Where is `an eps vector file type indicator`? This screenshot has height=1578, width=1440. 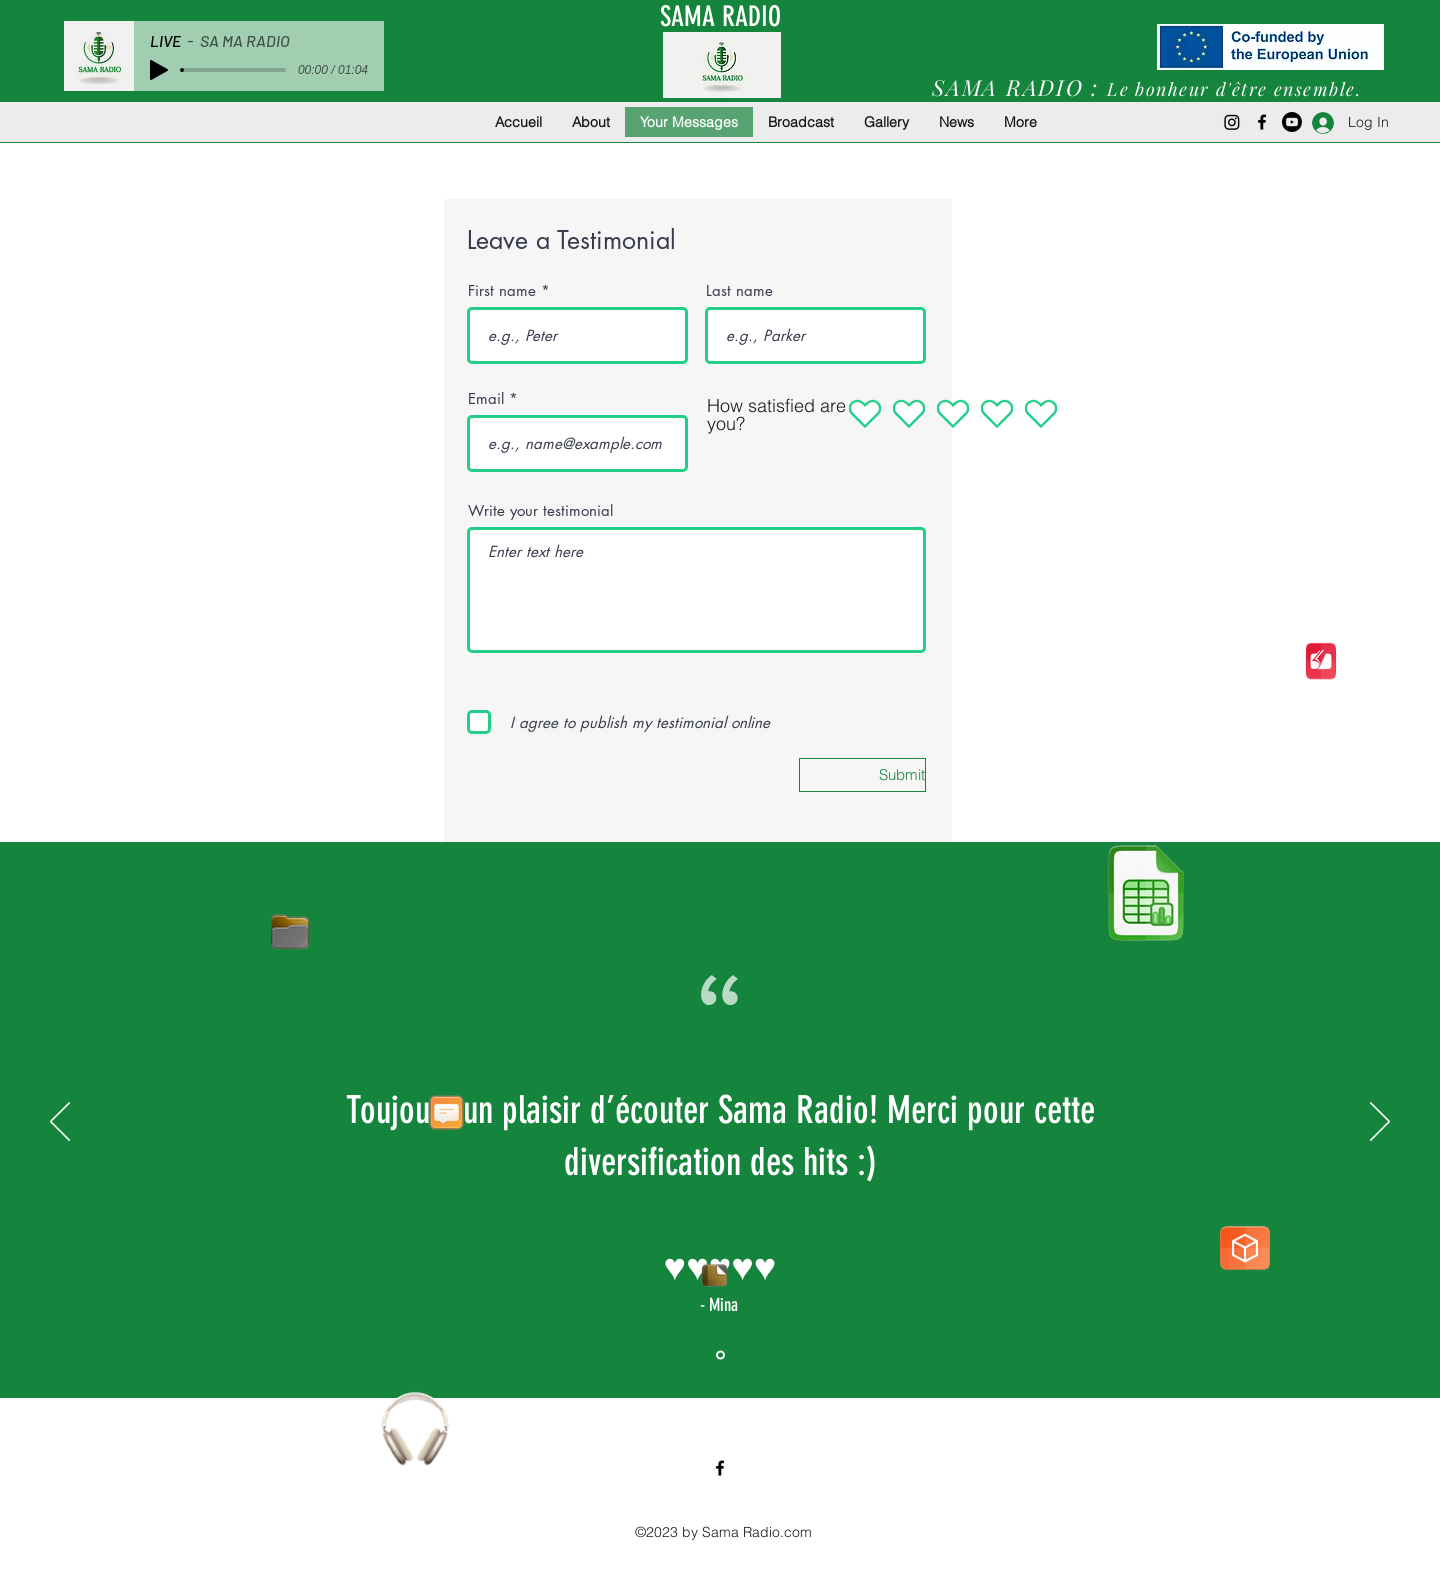
an eps vector file type indicator is located at coordinates (1321, 661).